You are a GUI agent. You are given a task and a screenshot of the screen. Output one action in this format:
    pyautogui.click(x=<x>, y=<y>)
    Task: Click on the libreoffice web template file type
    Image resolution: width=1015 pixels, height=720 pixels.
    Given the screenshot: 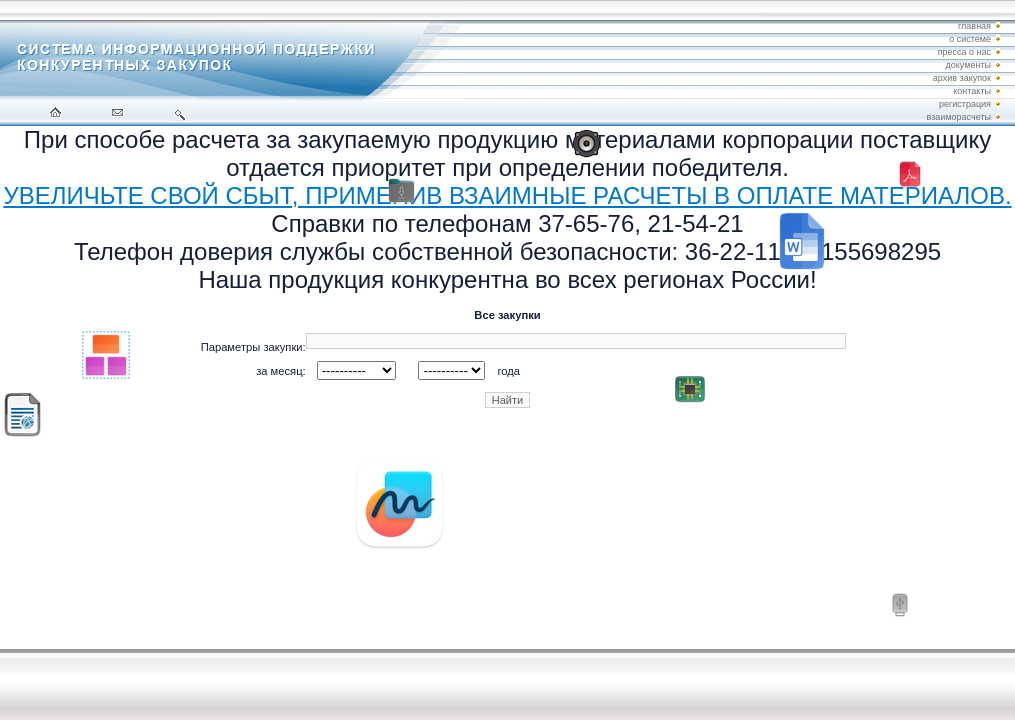 What is the action you would take?
    pyautogui.click(x=22, y=414)
    